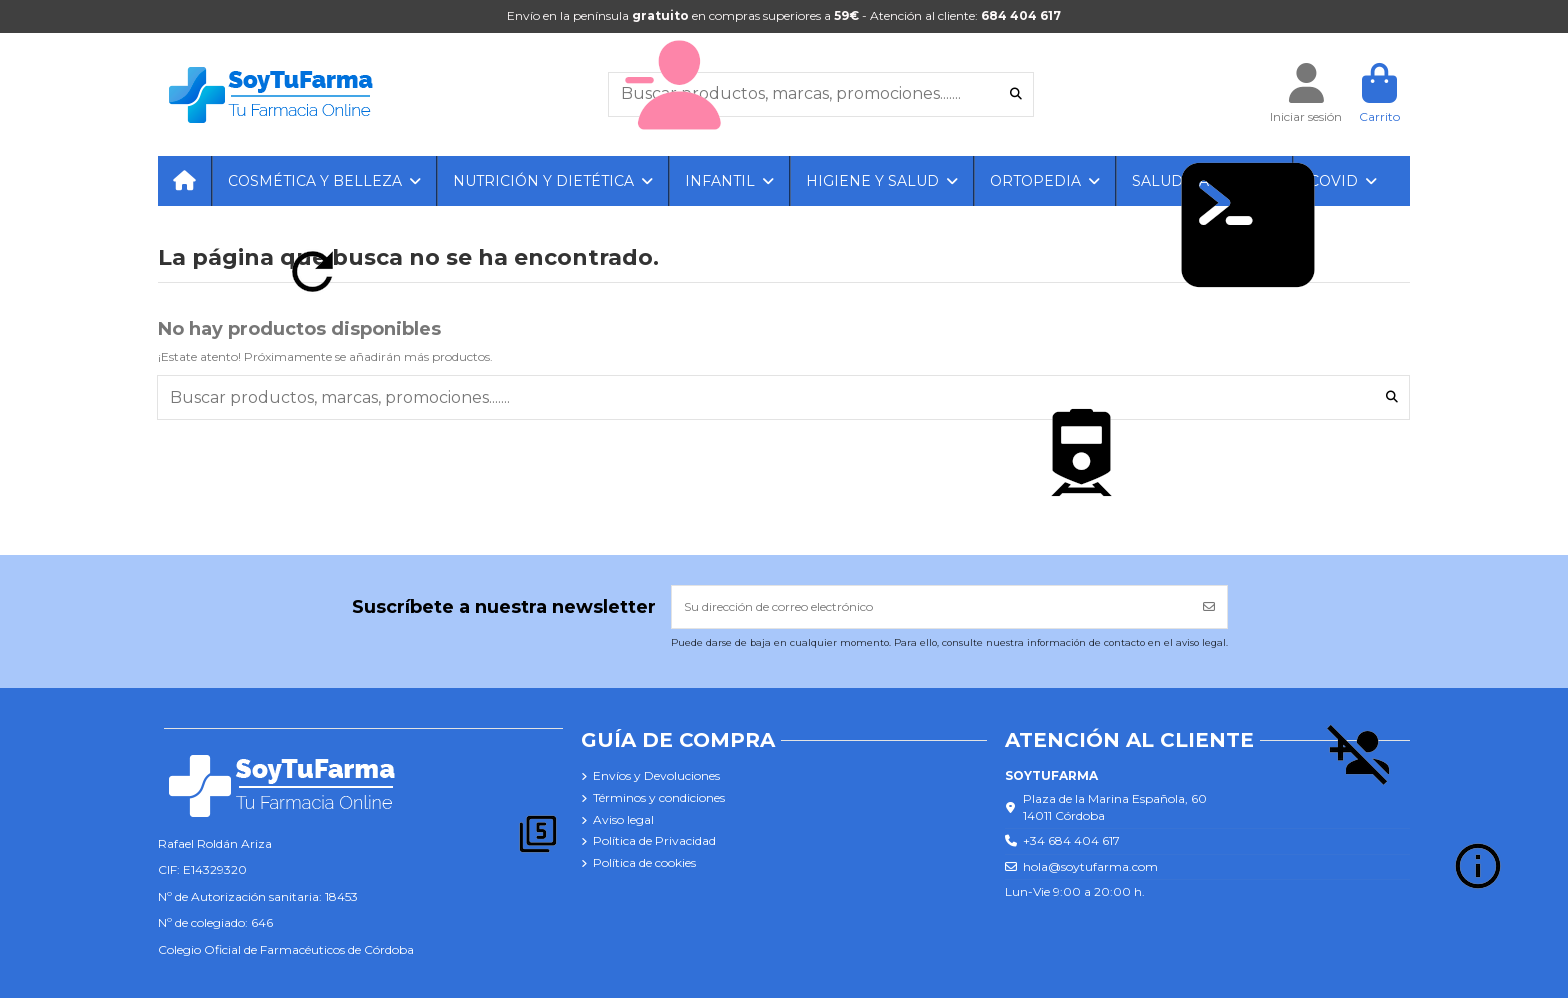  I want to click on indicates 5 items or layers selected, so click(538, 834).